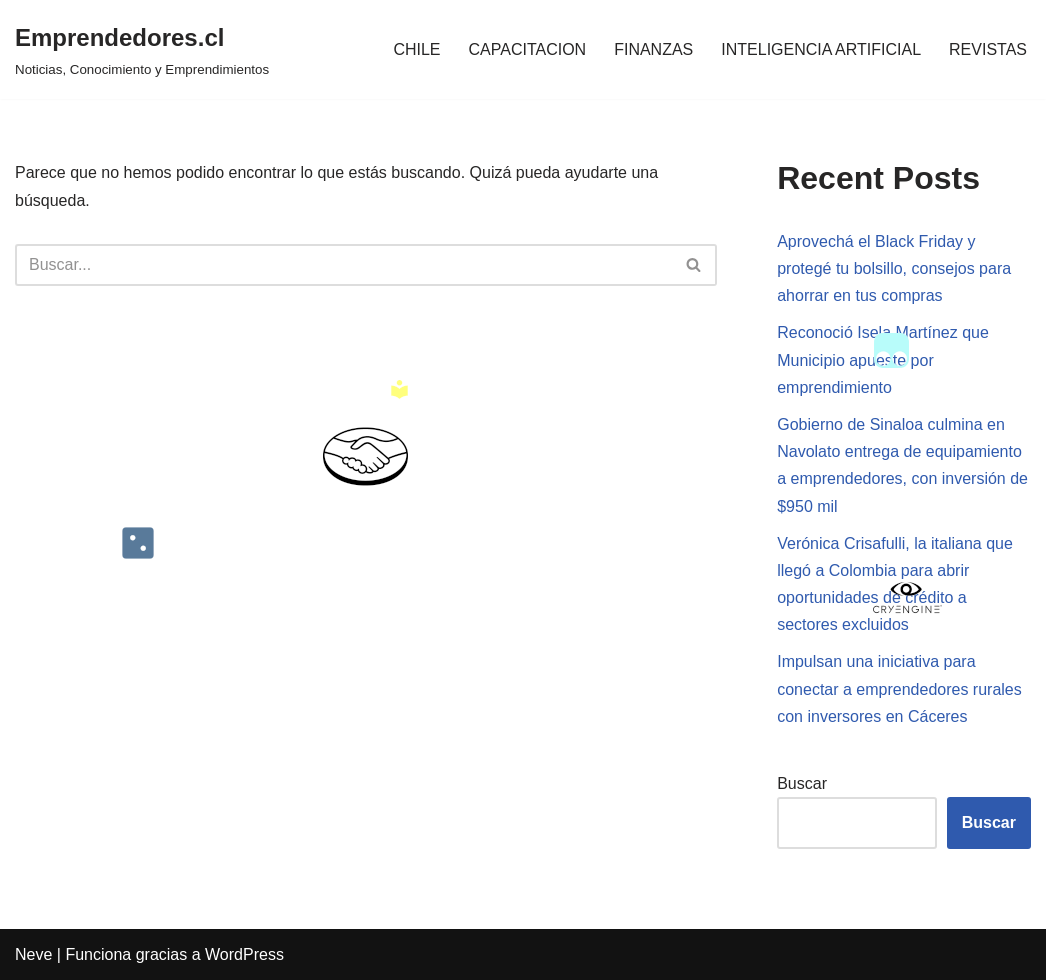 The height and width of the screenshot is (980, 1046). What do you see at coordinates (138, 543) in the screenshot?
I see `roll the dice or randomize selection` at bounding box center [138, 543].